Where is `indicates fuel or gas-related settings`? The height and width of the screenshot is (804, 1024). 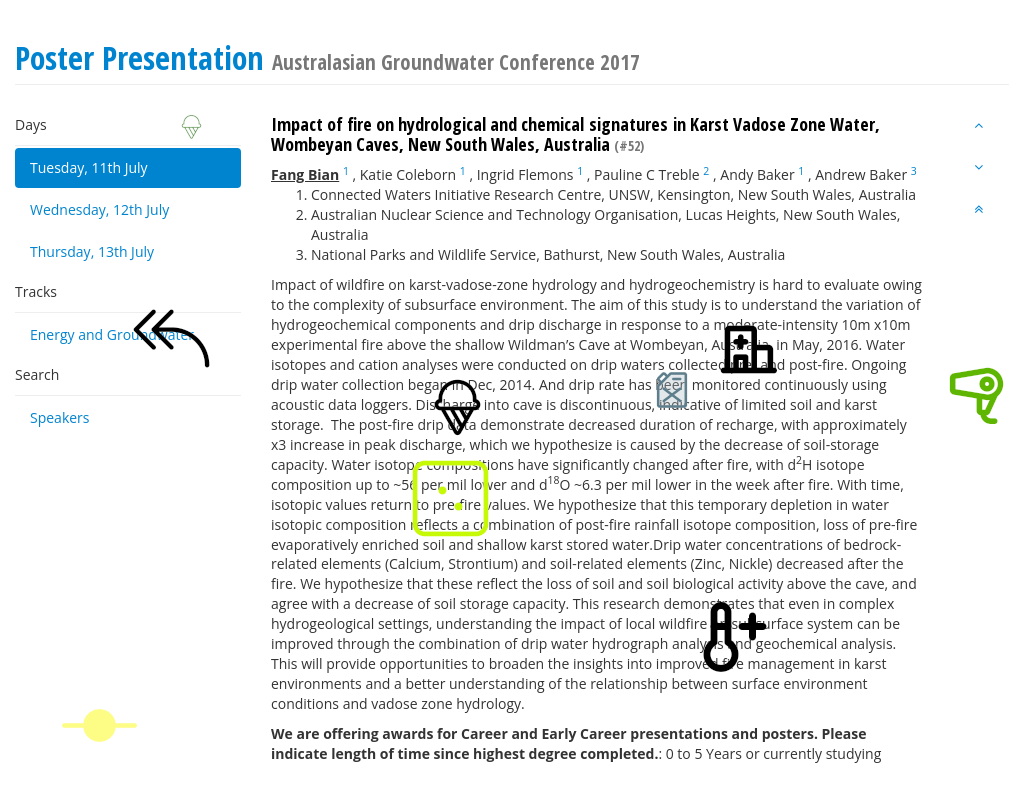 indicates fuel or gas-related settings is located at coordinates (672, 390).